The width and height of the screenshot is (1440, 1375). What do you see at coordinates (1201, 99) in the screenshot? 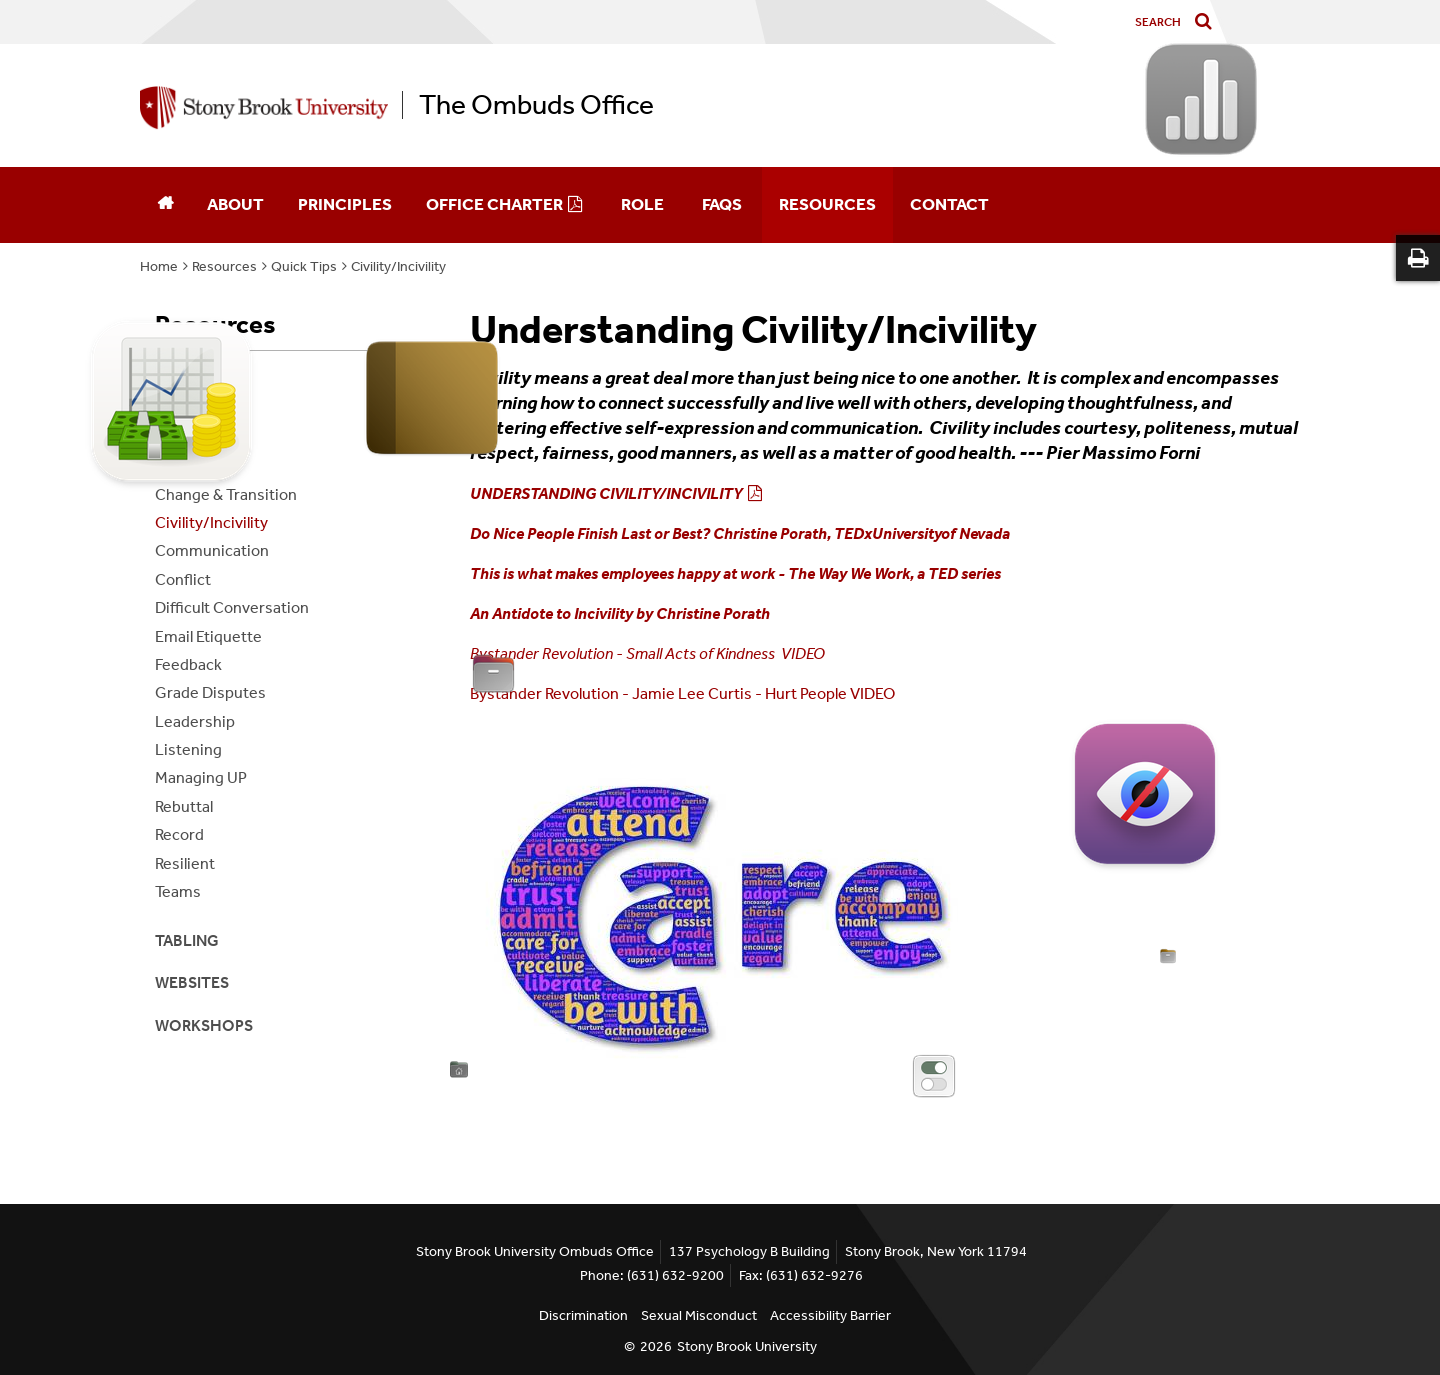
I see `open numbers spreadsheet app` at bounding box center [1201, 99].